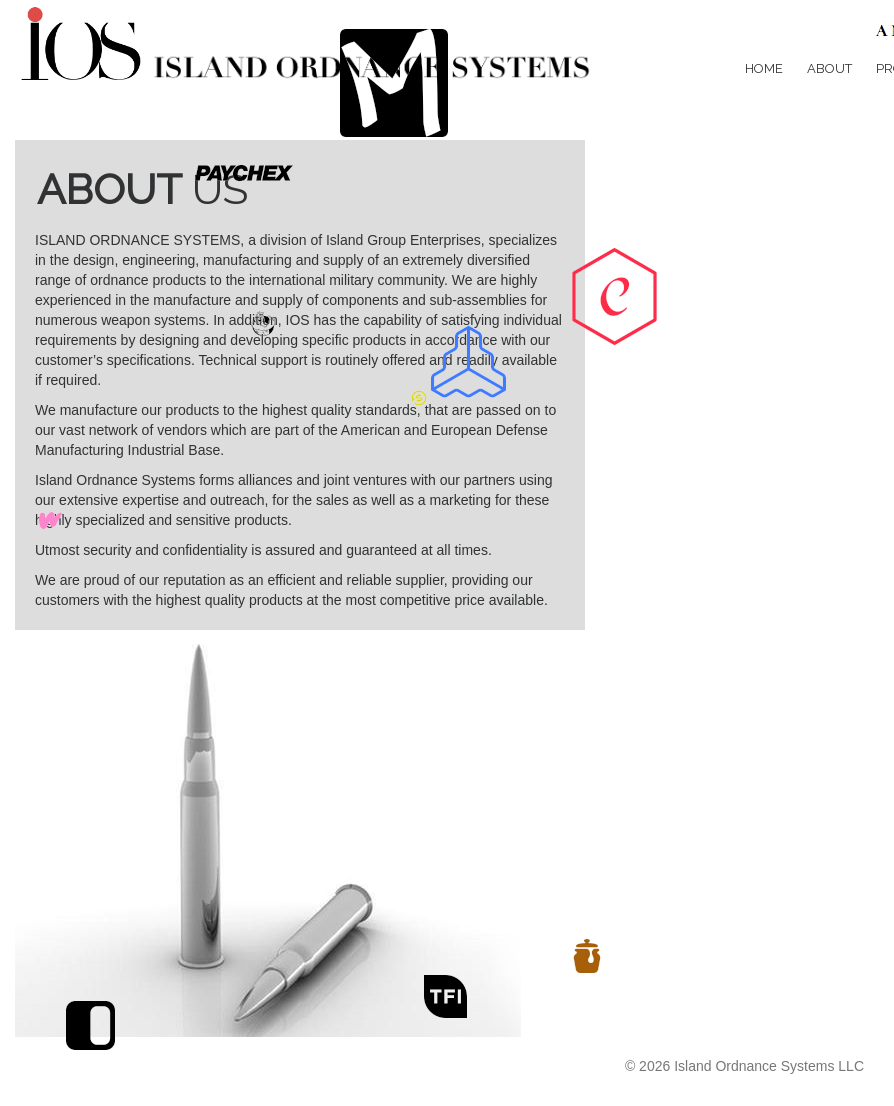 The width and height of the screenshot is (894, 1106). What do you see at coordinates (419, 398) in the screenshot?
I see `request a refund for a purchase` at bounding box center [419, 398].